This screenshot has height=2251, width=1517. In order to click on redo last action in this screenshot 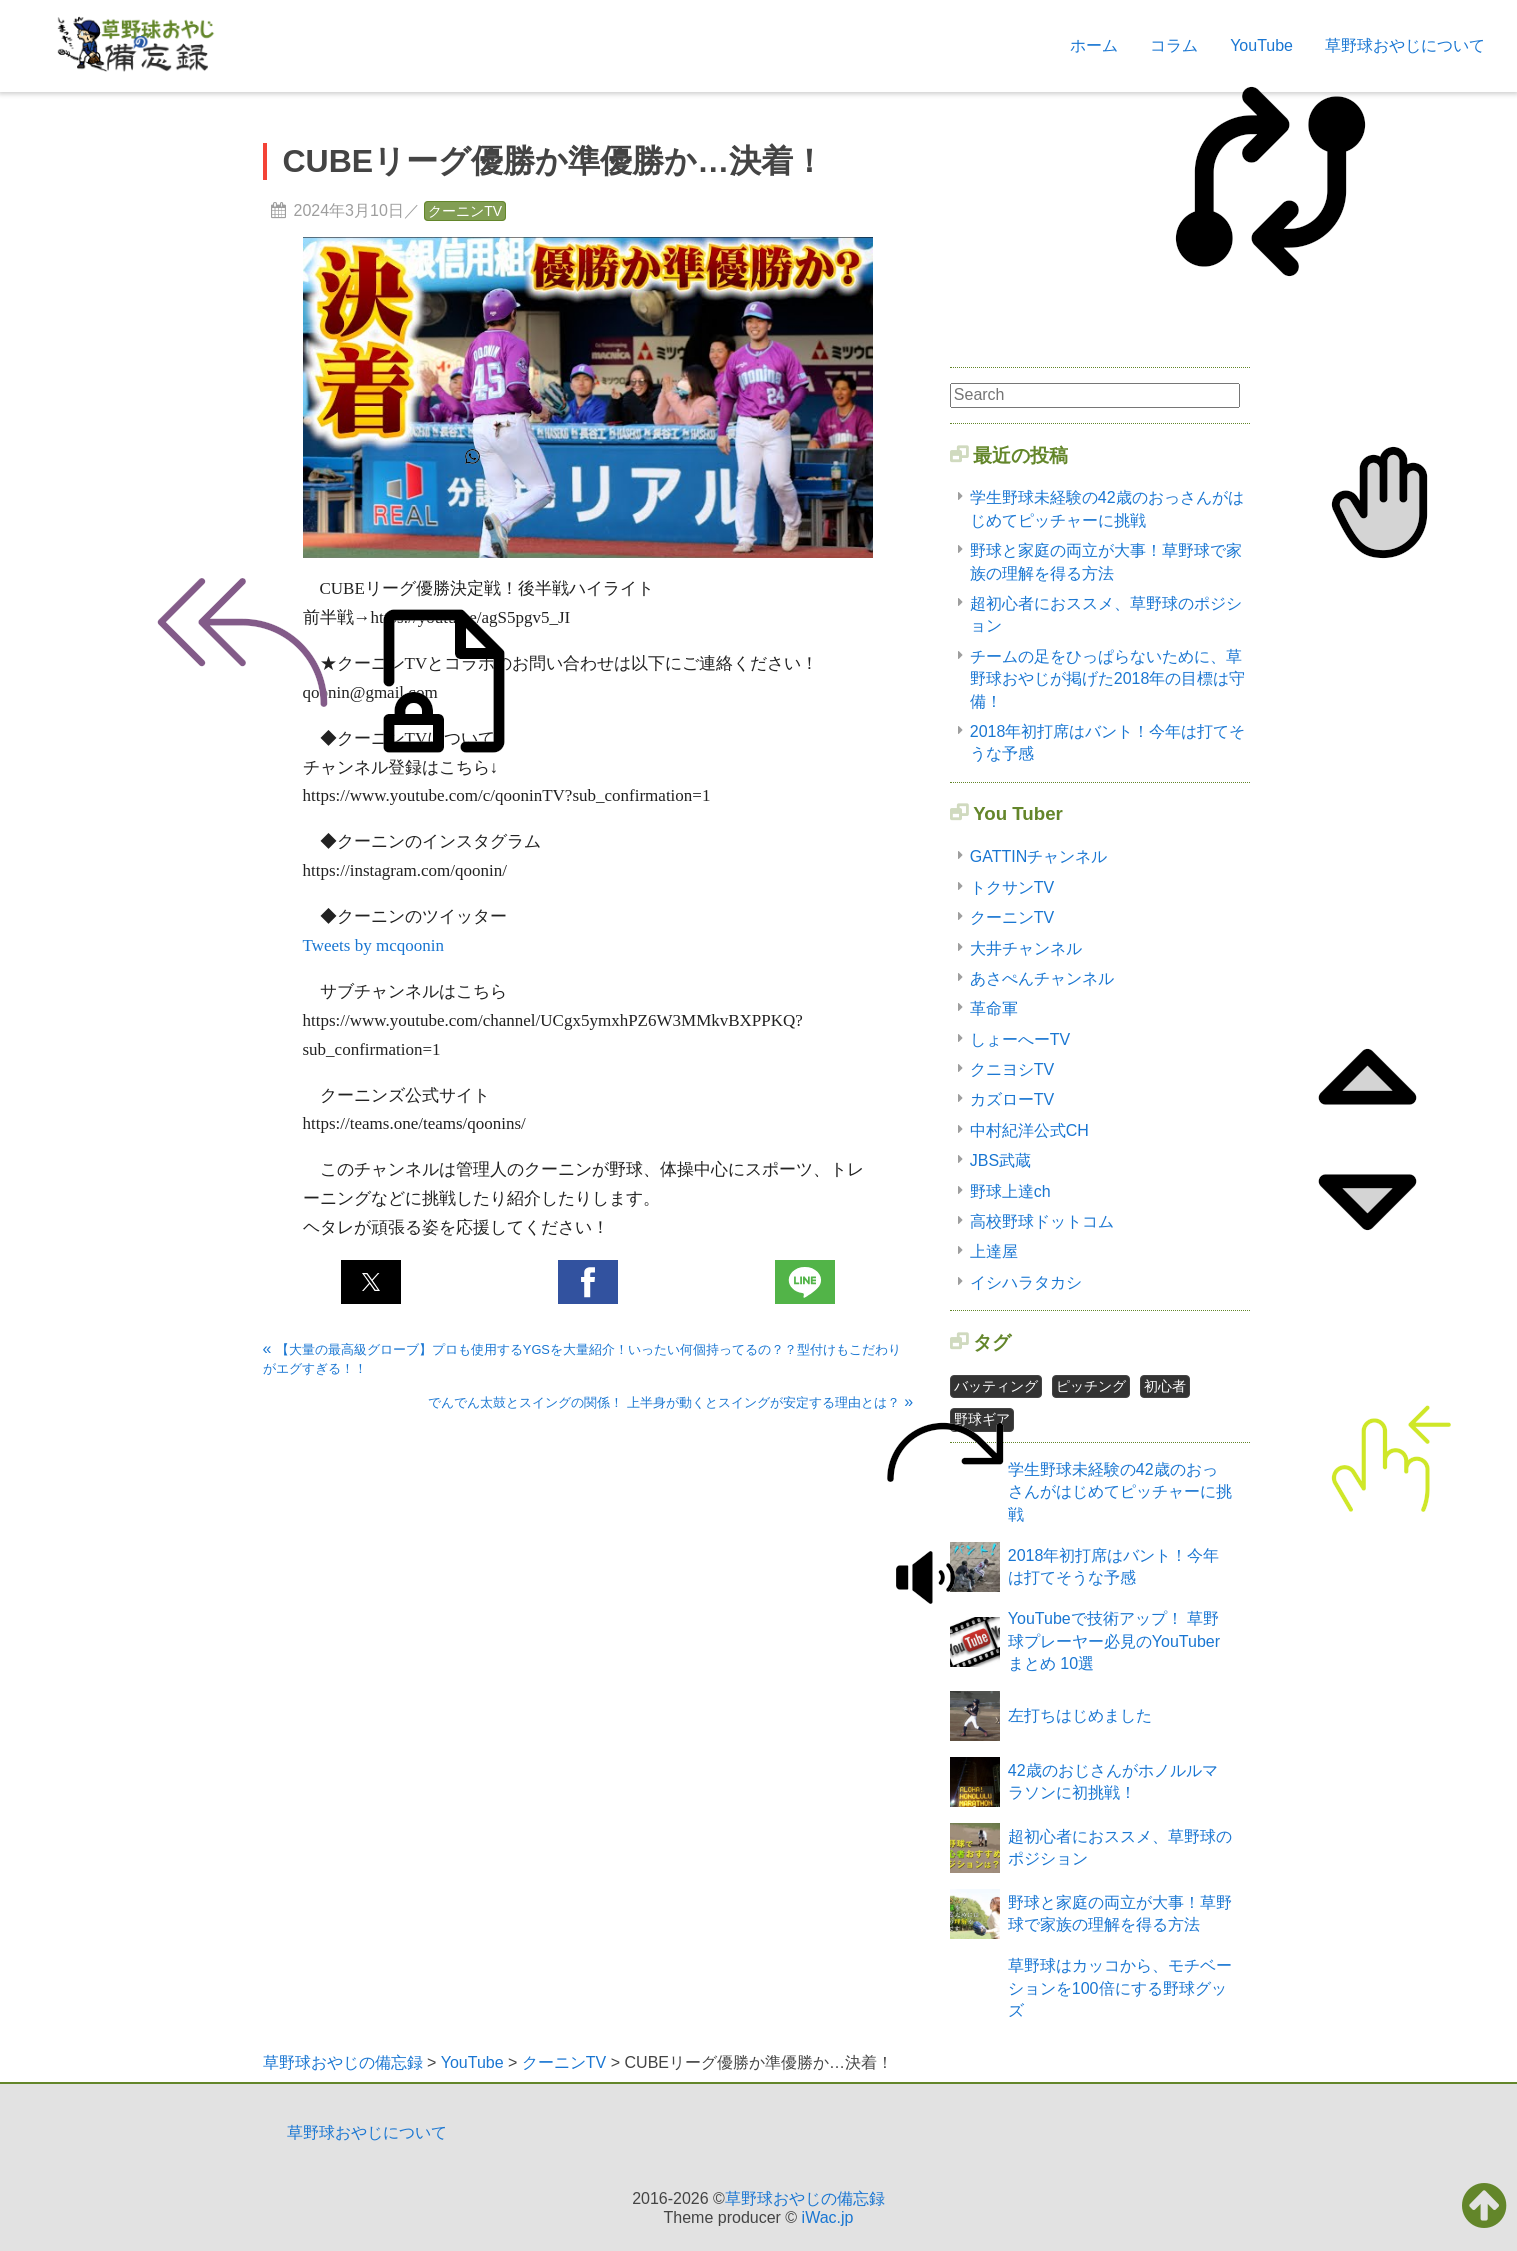, I will do `click(943, 1448)`.